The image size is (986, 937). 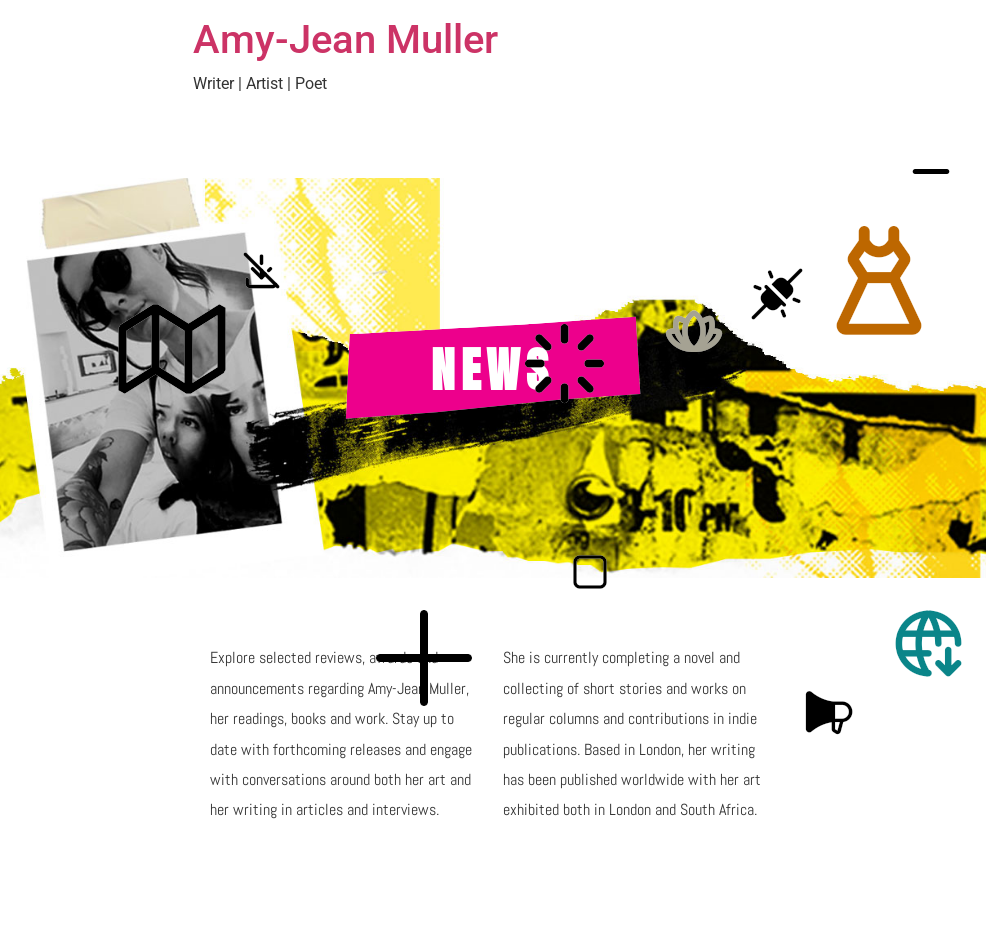 What do you see at coordinates (879, 285) in the screenshot?
I see `browse women's clothing or dresses` at bounding box center [879, 285].